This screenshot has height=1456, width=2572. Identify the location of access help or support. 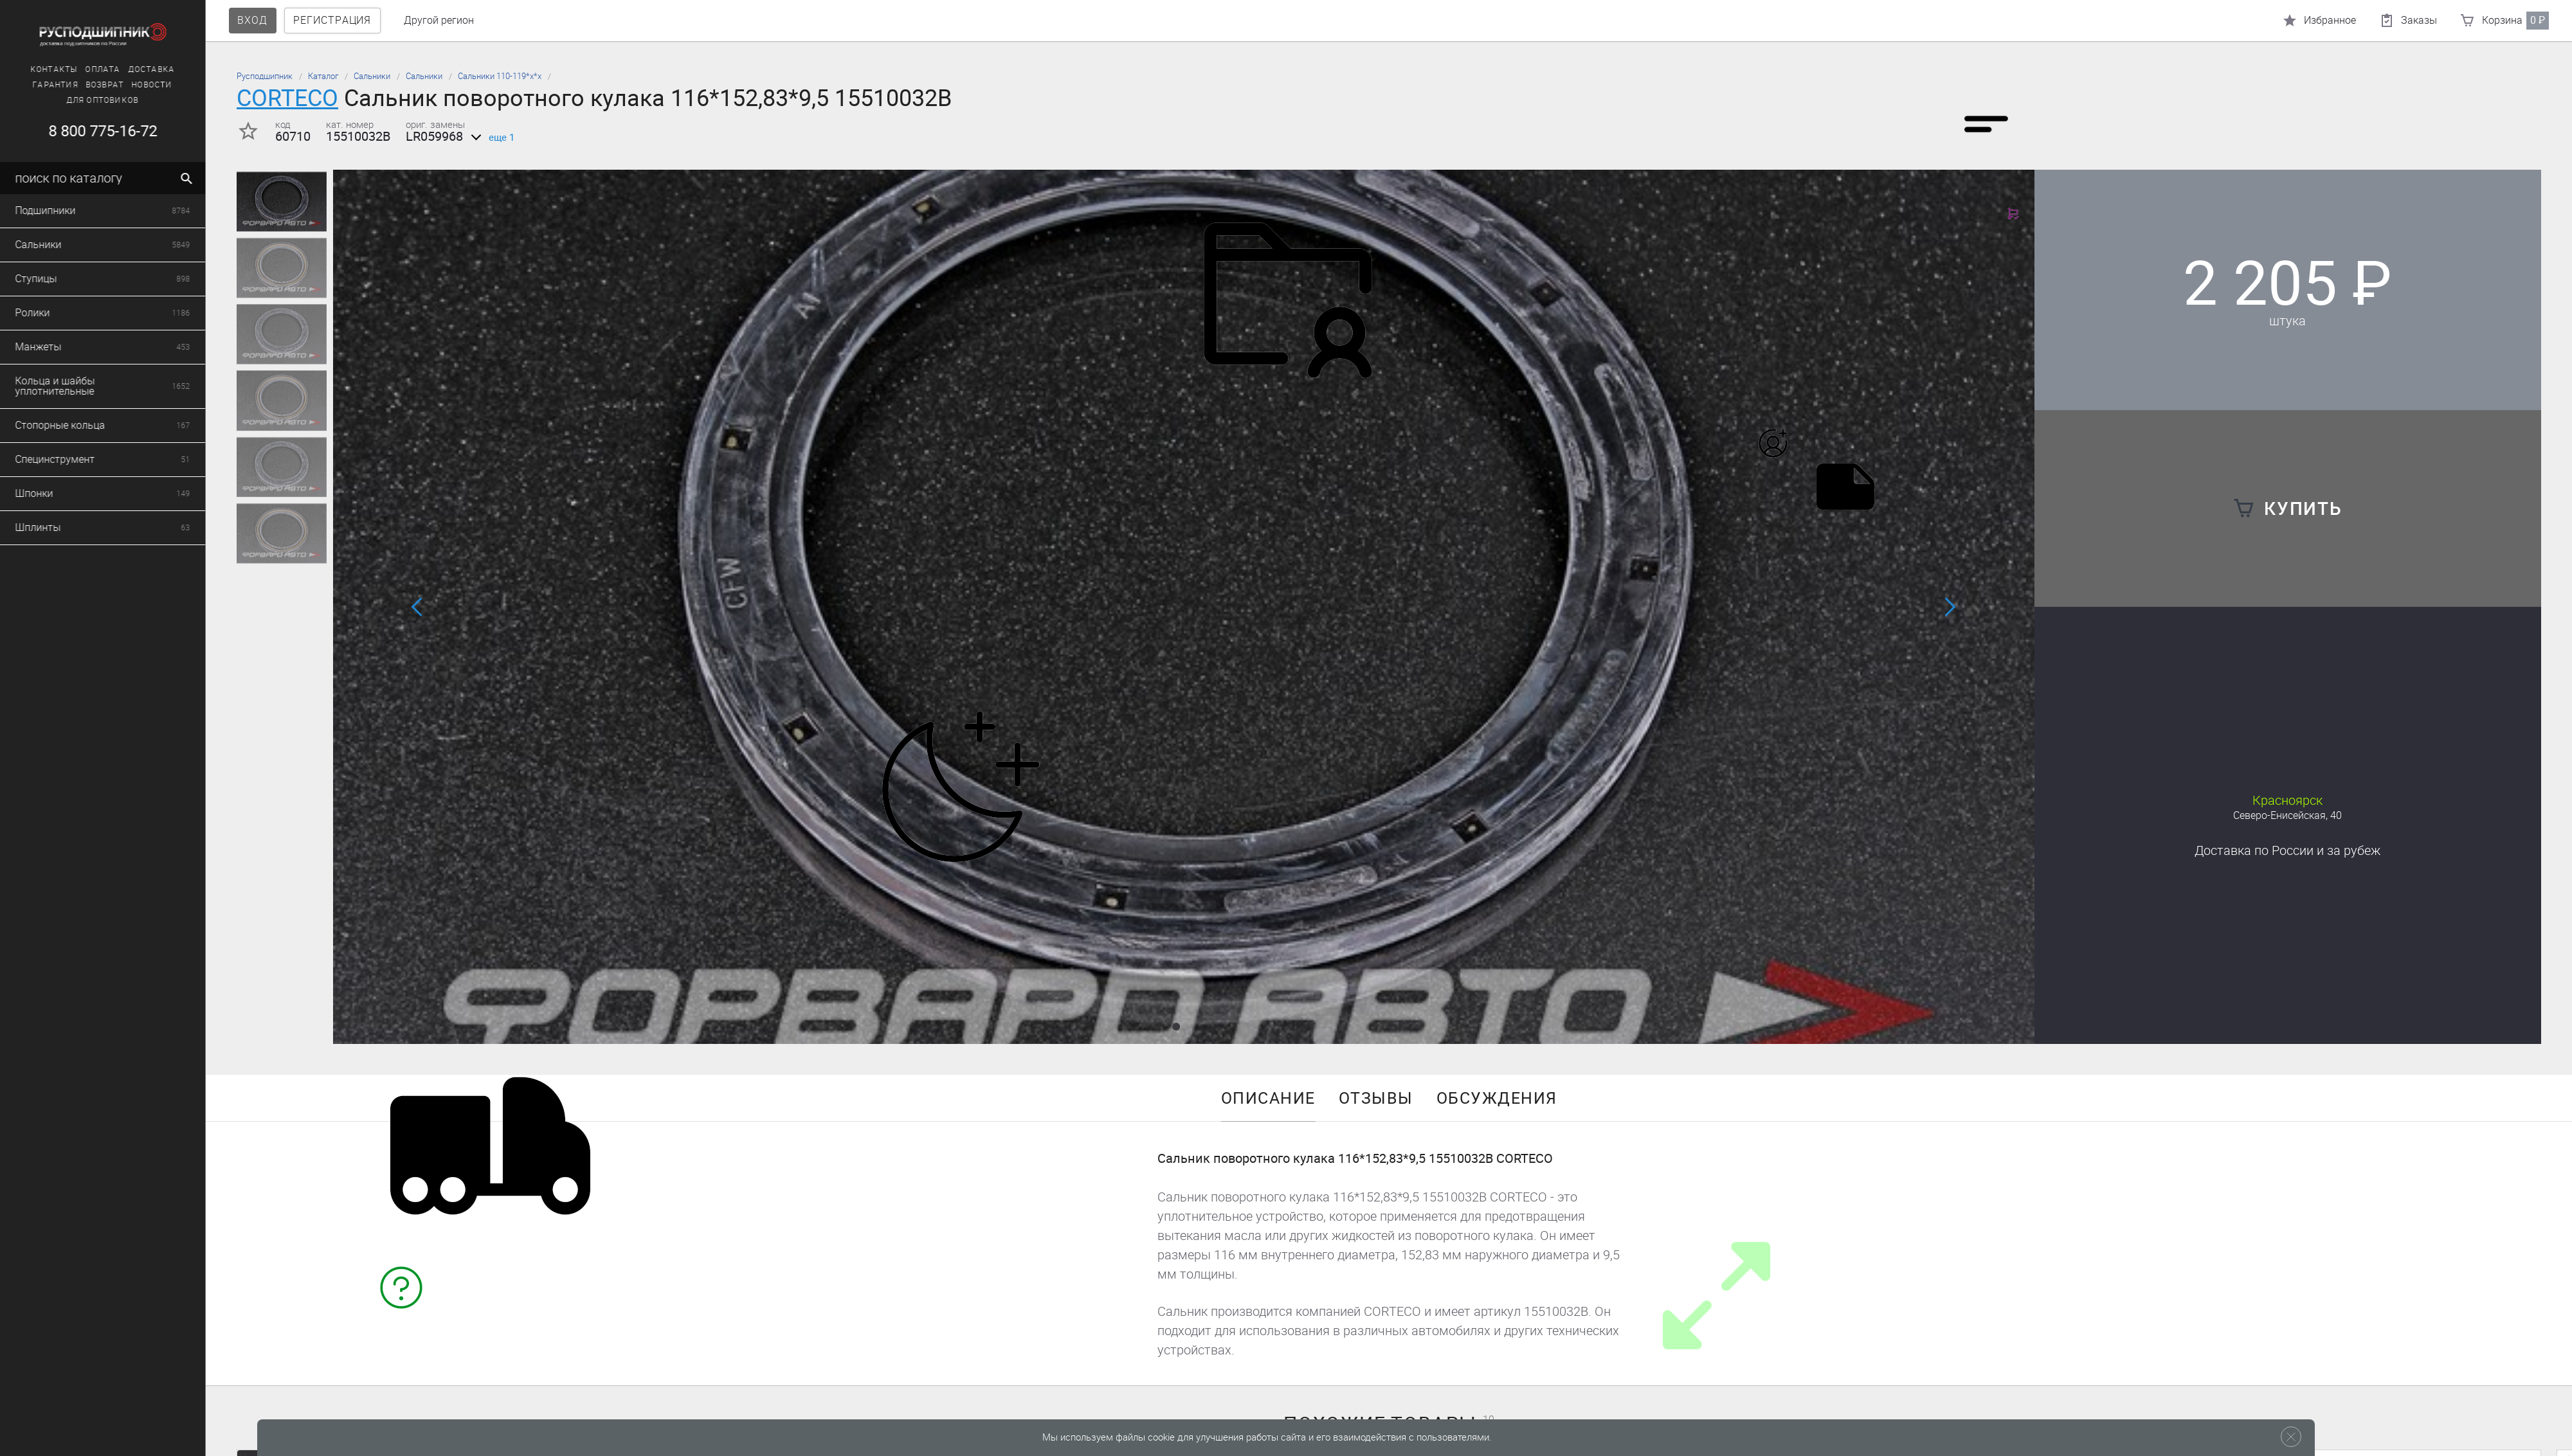
(401, 1288).